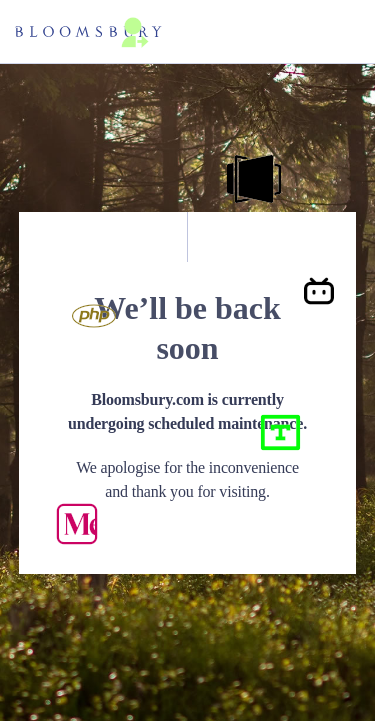 Image resolution: width=375 pixels, height=721 pixels. What do you see at coordinates (280, 432) in the screenshot?
I see `insert a text snippet or template` at bounding box center [280, 432].